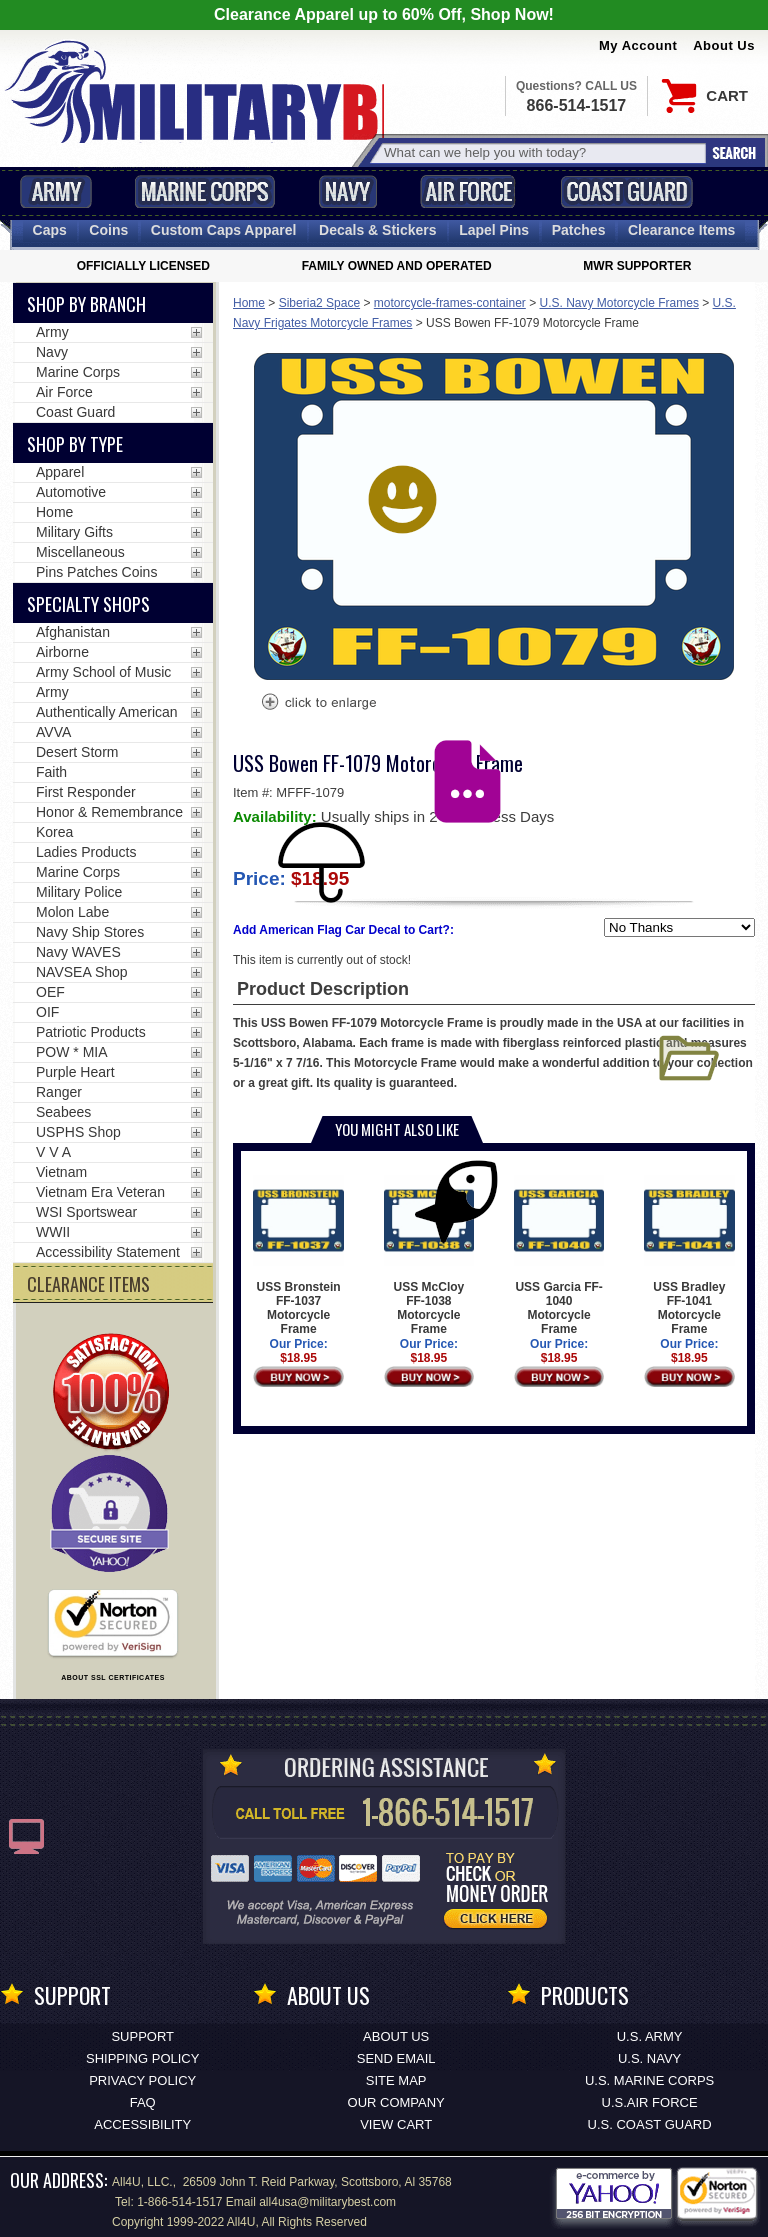 This screenshot has width=768, height=2237. What do you see at coordinates (460, 1197) in the screenshot?
I see `access fishing or marine-related features` at bounding box center [460, 1197].